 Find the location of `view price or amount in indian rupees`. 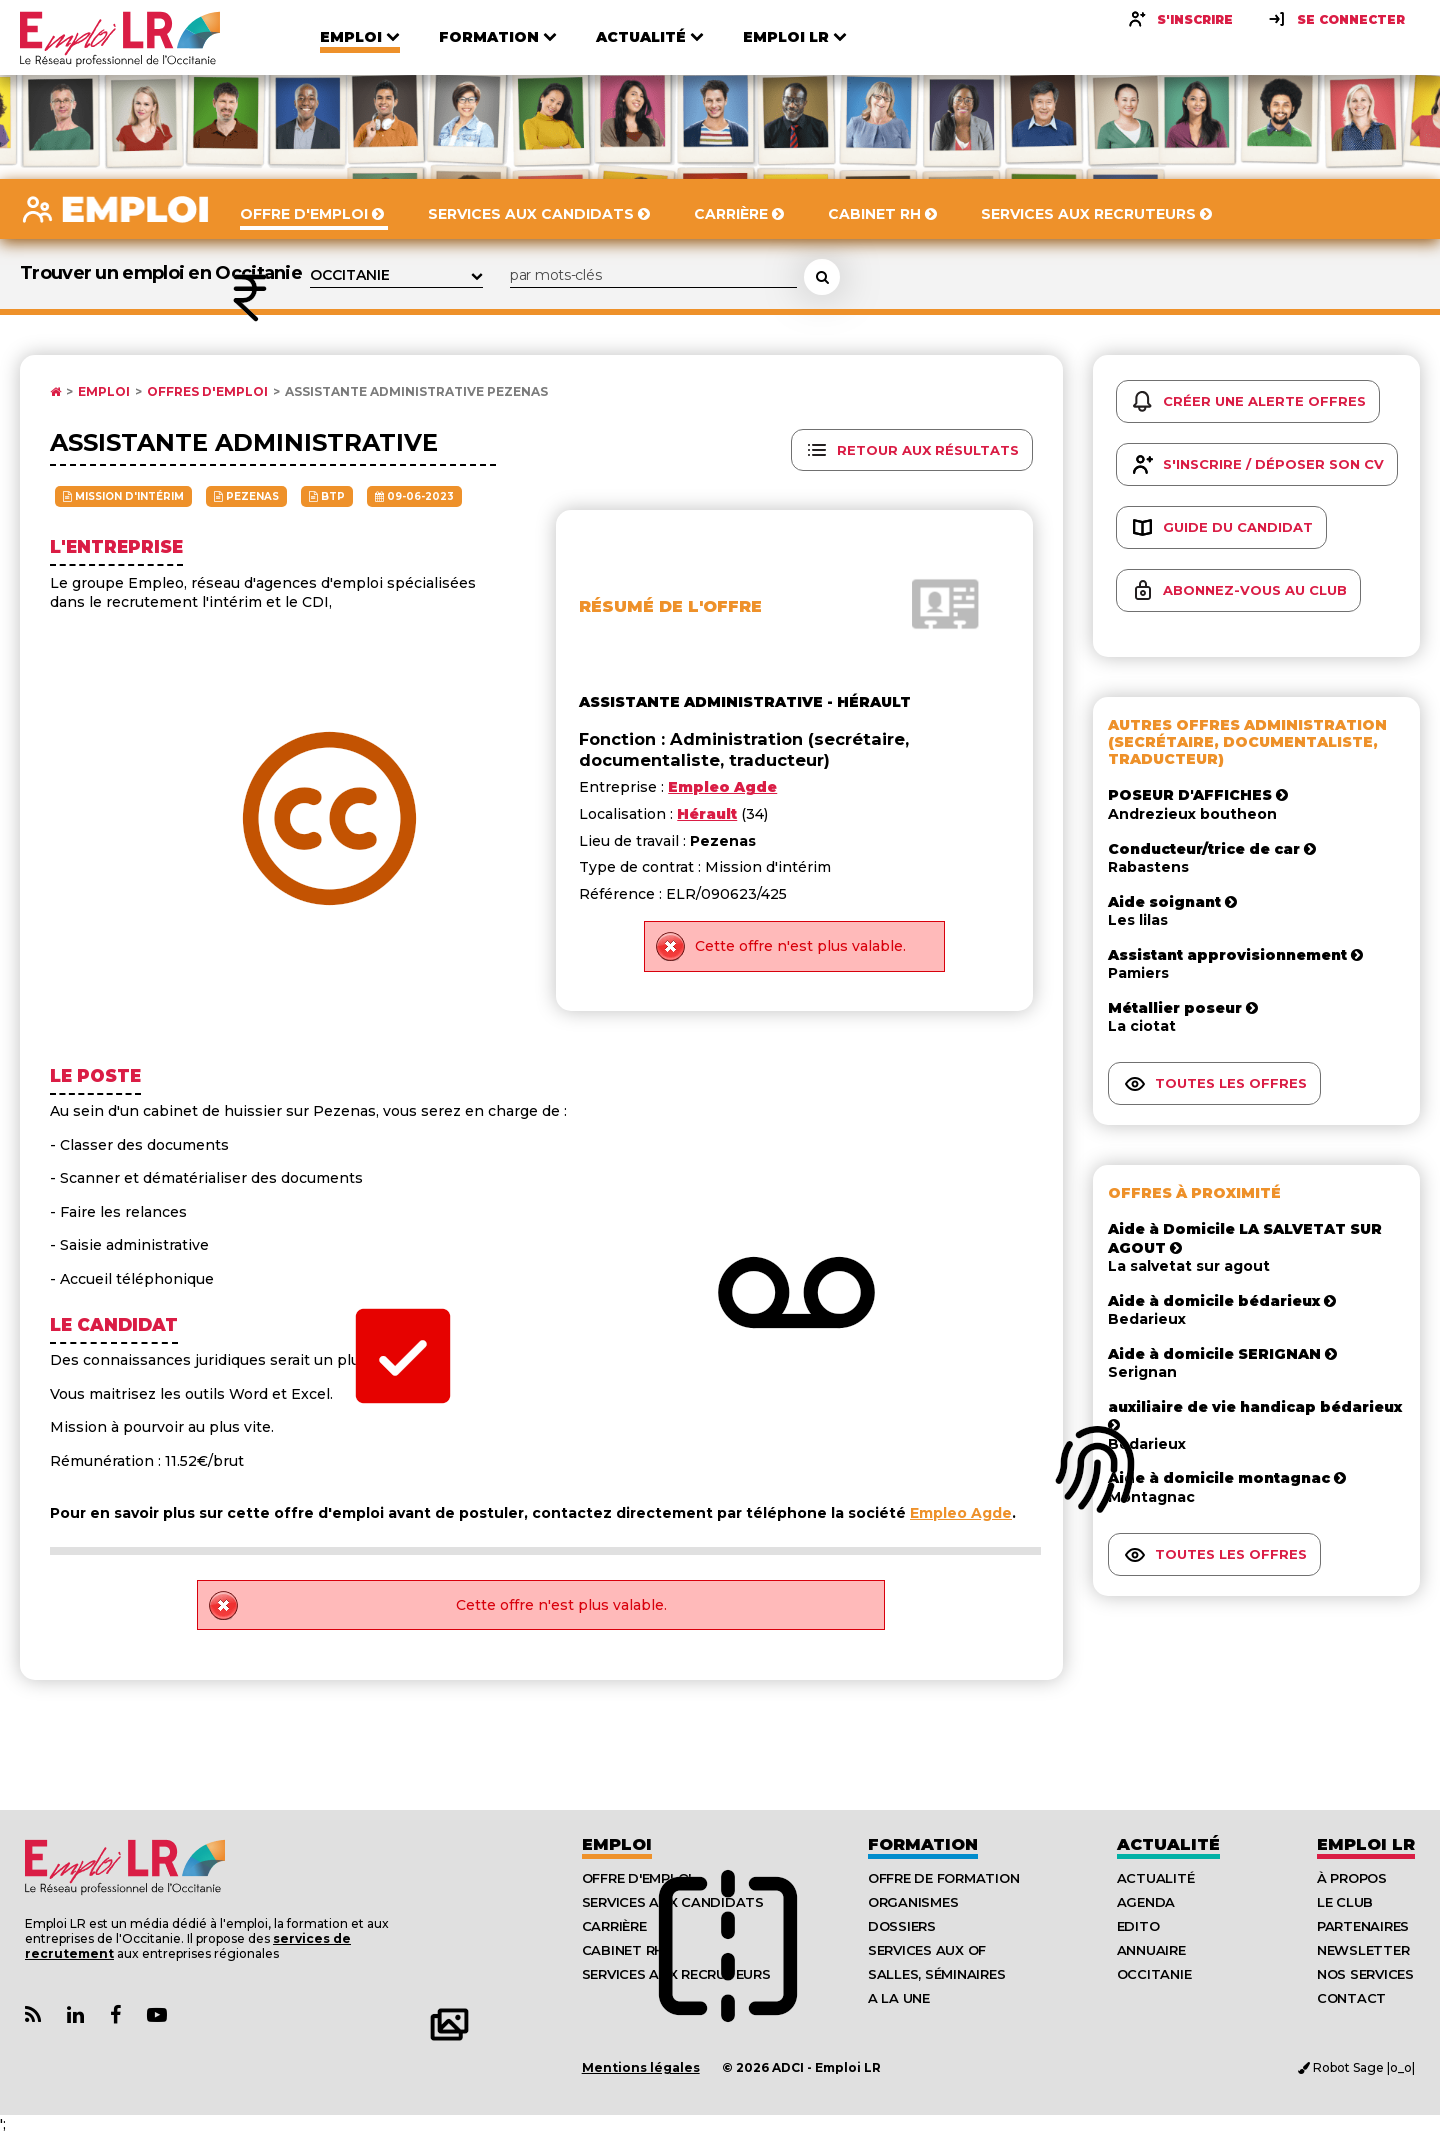

view price or amount in indian rupees is located at coordinates (250, 298).